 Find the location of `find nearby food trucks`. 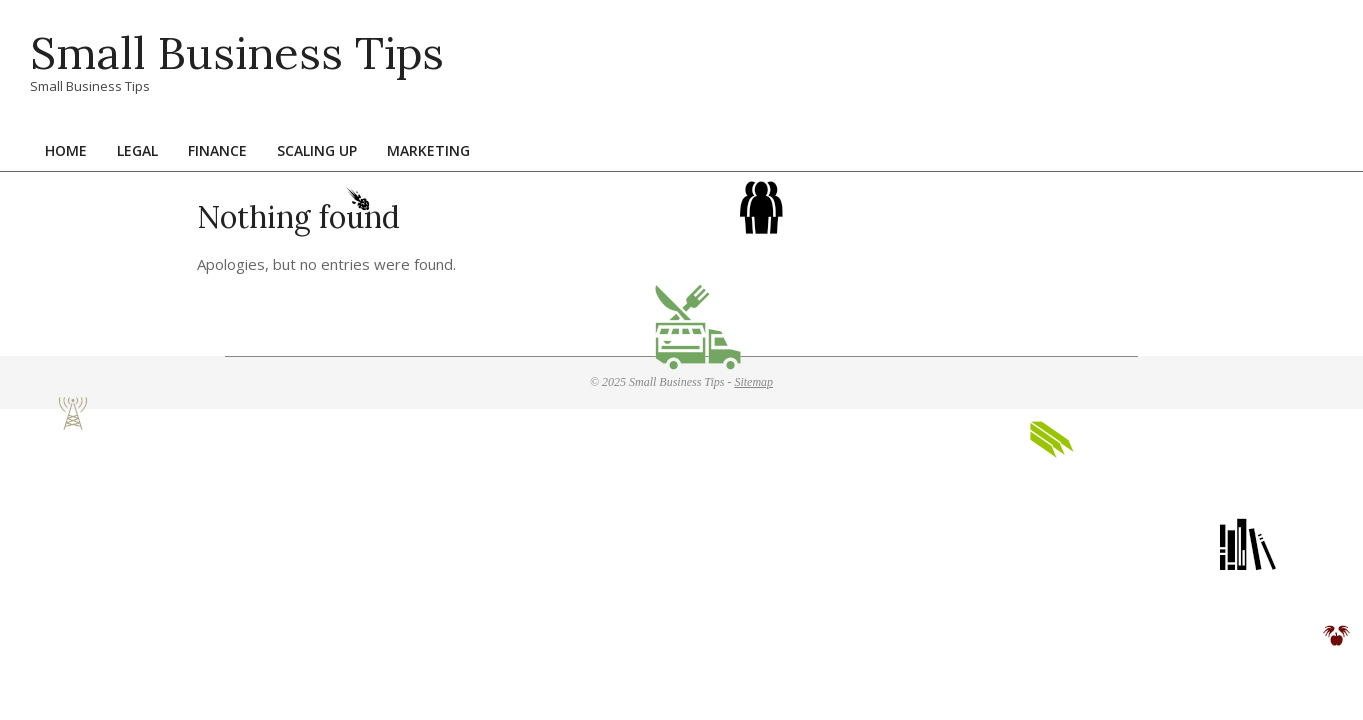

find nearby food trucks is located at coordinates (698, 327).